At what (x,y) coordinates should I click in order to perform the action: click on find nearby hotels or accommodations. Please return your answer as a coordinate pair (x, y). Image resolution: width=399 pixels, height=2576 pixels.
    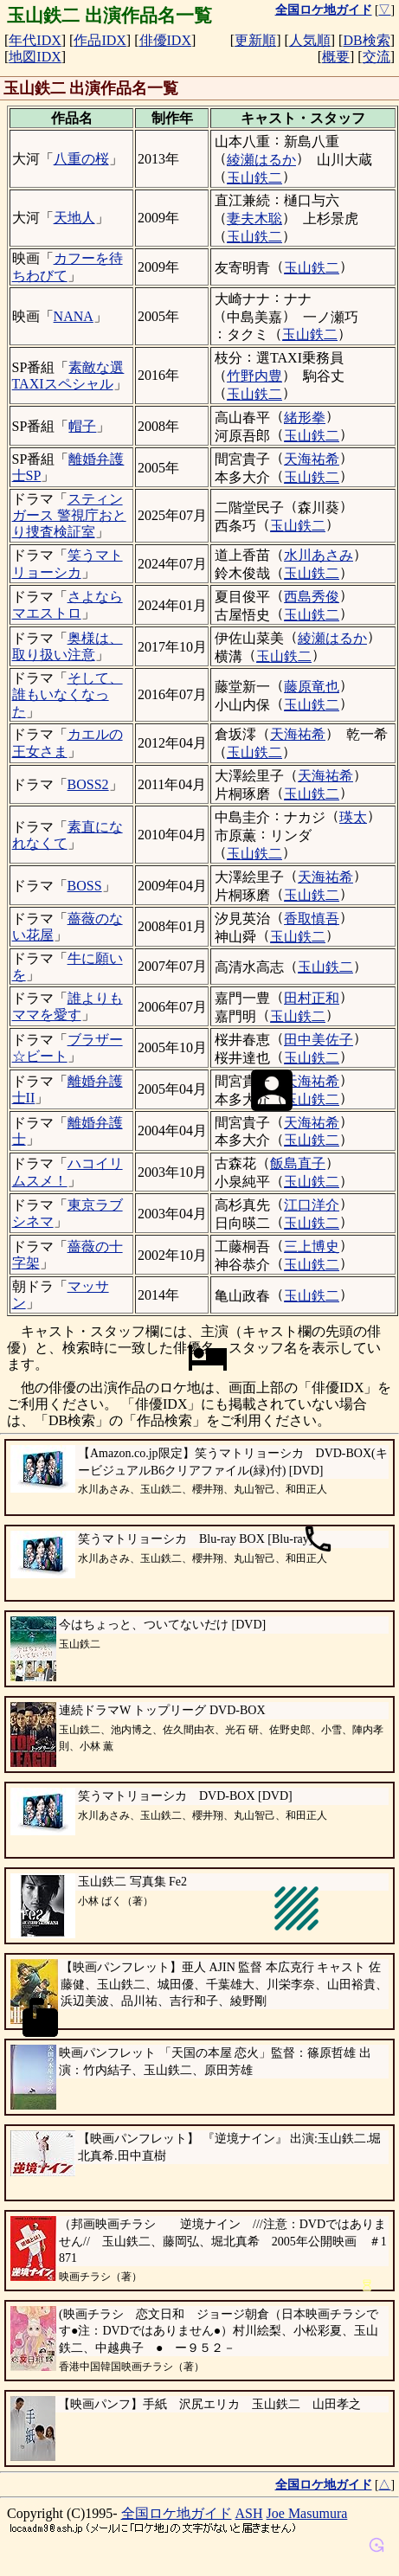
    Looking at the image, I should click on (208, 1357).